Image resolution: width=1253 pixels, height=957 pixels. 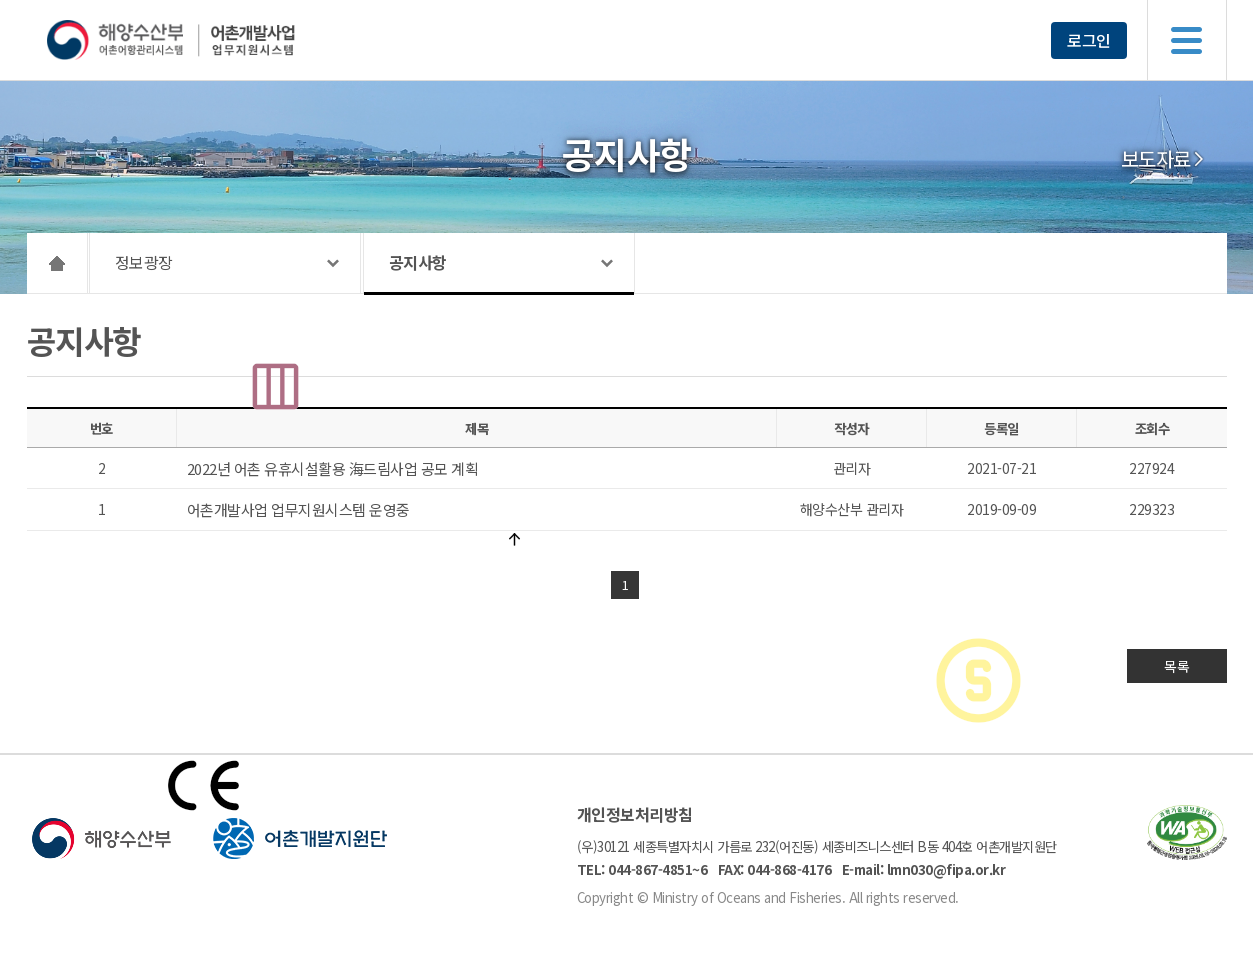 What do you see at coordinates (978, 680) in the screenshot?
I see `indicates a word or item starting with "S"` at bounding box center [978, 680].